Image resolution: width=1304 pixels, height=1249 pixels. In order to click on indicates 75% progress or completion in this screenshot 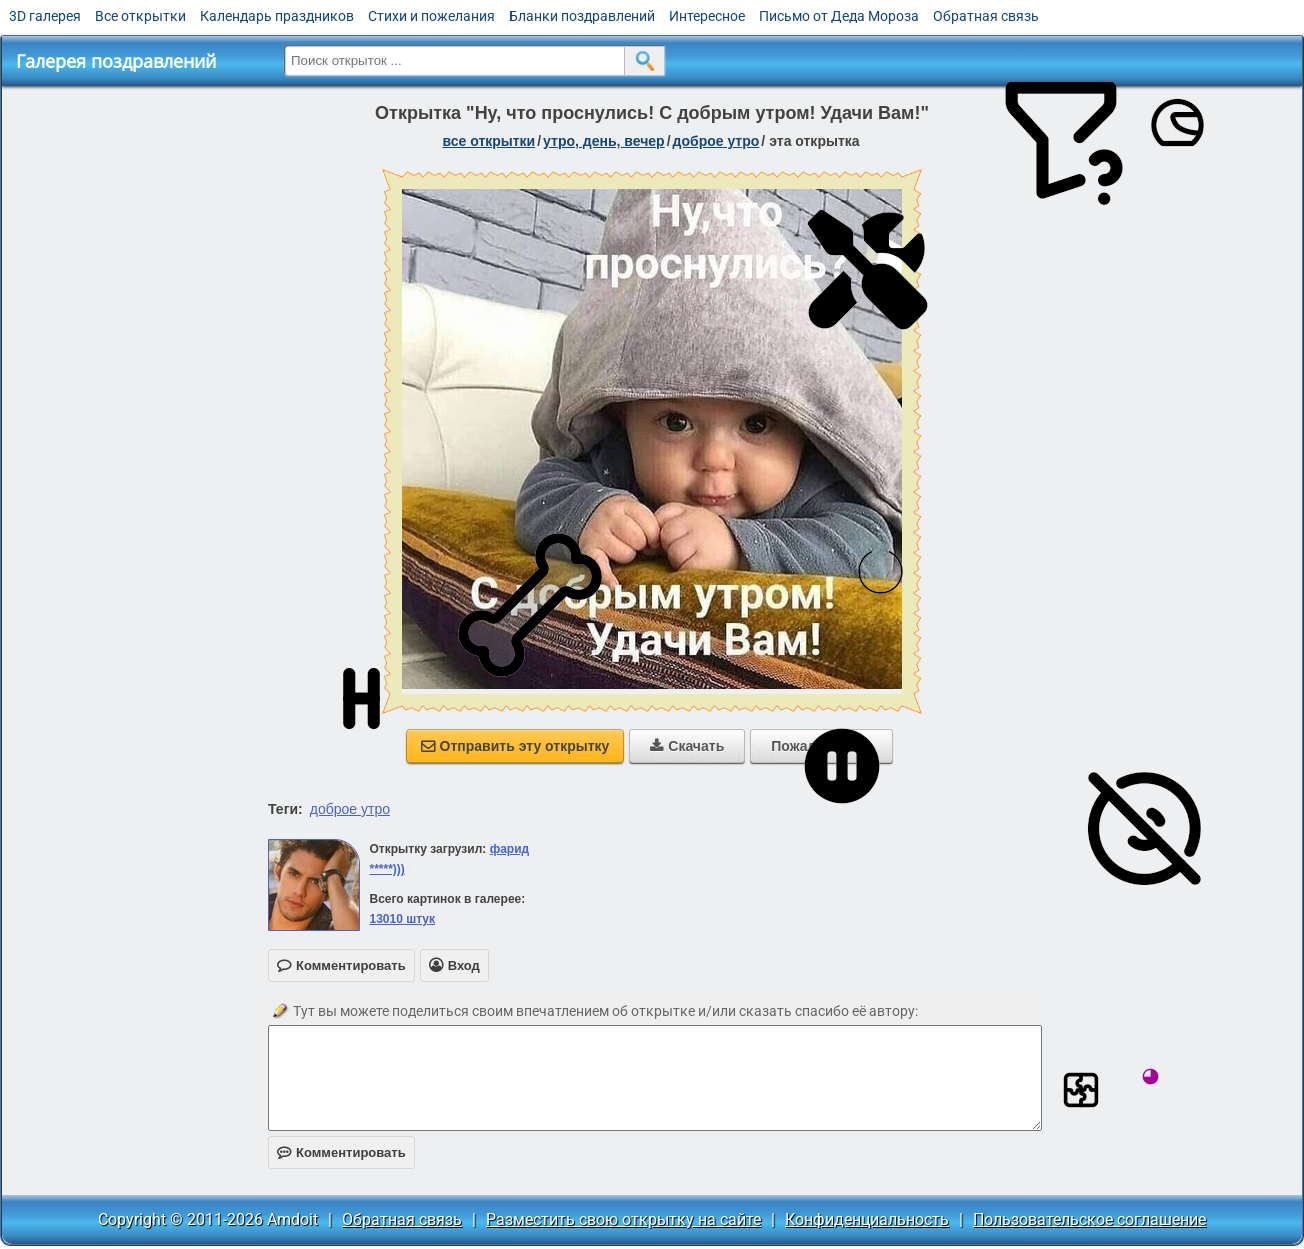, I will do `click(1150, 1076)`.